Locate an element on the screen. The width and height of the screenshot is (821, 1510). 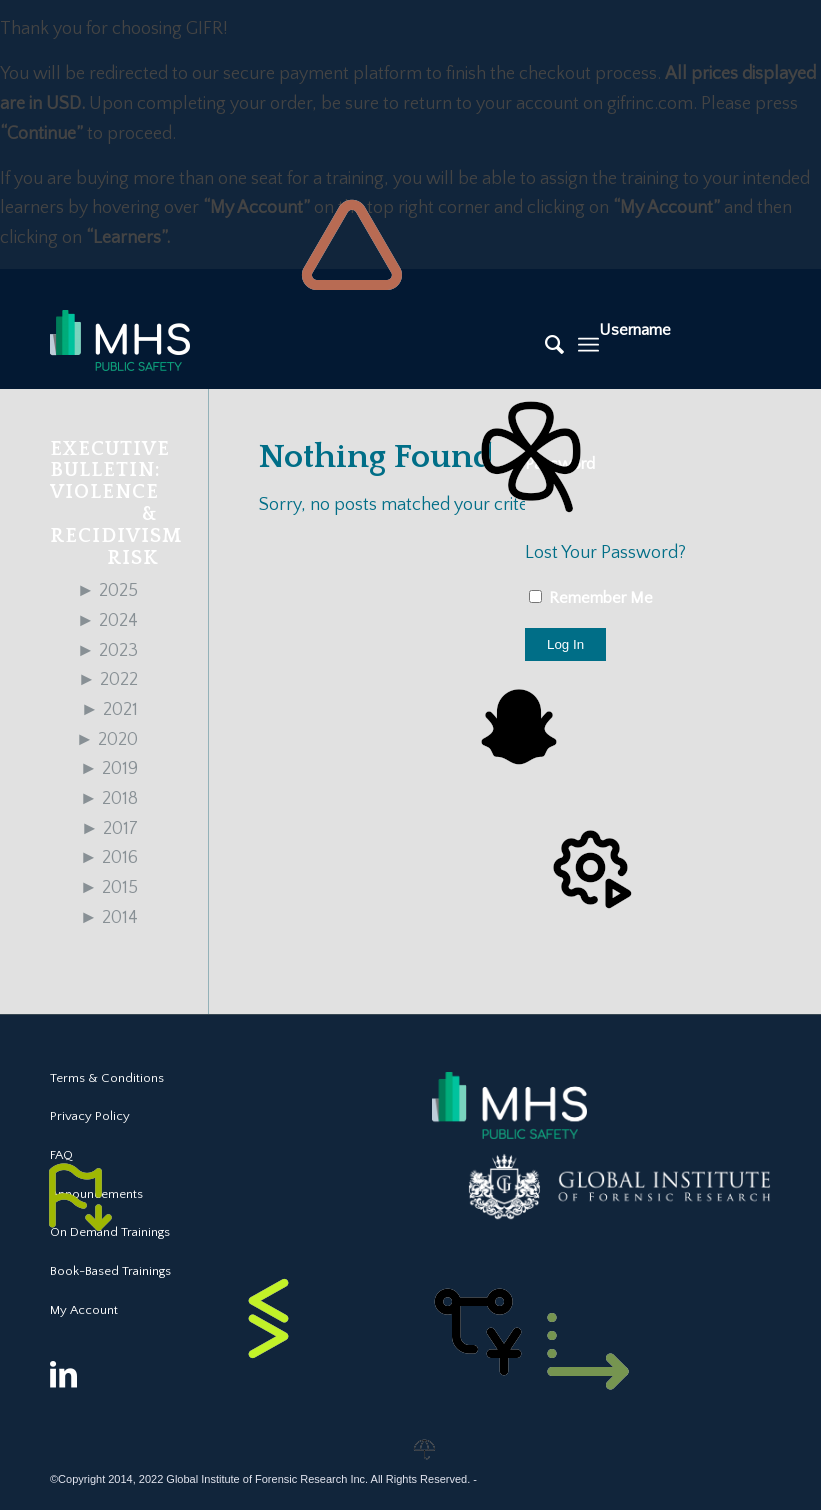
set or view the x-axis in a chart or graph is located at coordinates (588, 1349).